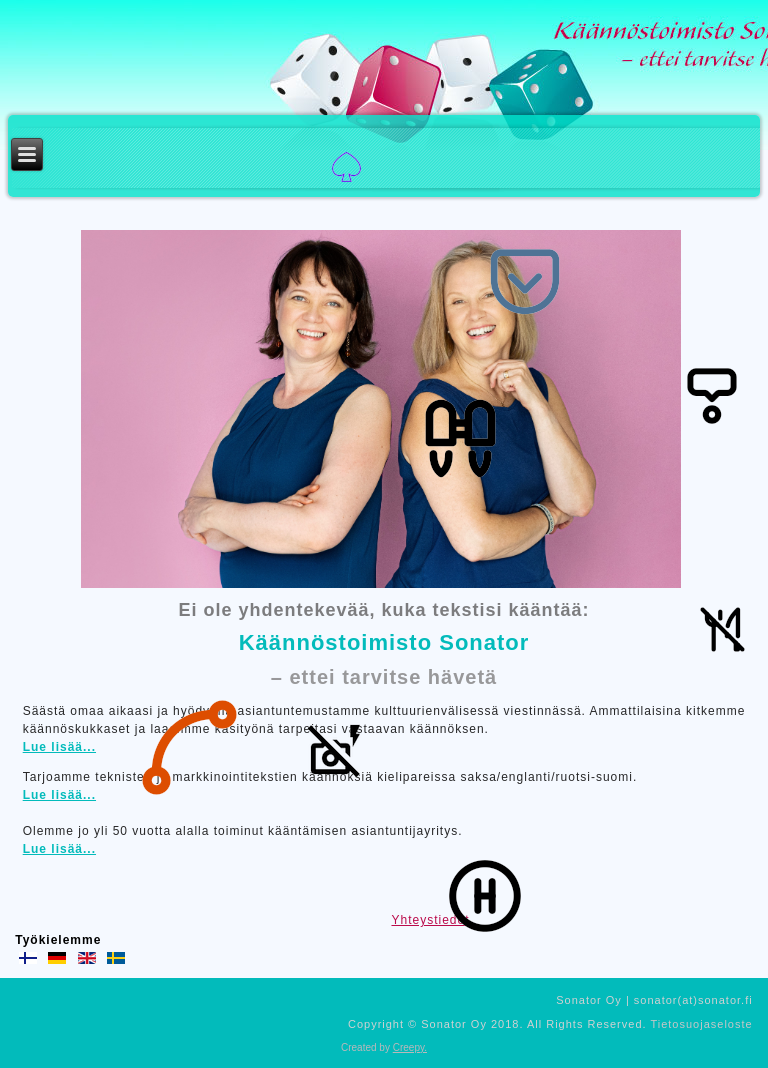 Image resolution: width=768 pixels, height=1068 pixels. Describe the element at coordinates (525, 280) in the screenshot. I see `save to pocket` at that location.